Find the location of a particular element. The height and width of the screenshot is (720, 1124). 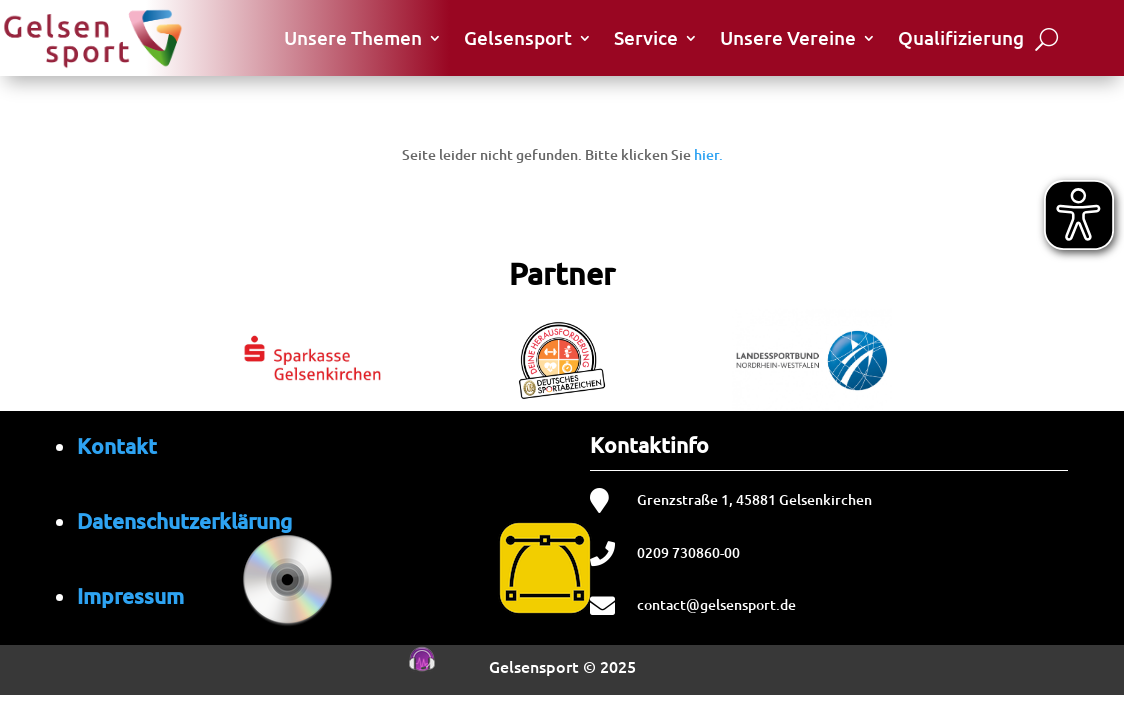

audio headset device connected is located at coordinates (422, 659).